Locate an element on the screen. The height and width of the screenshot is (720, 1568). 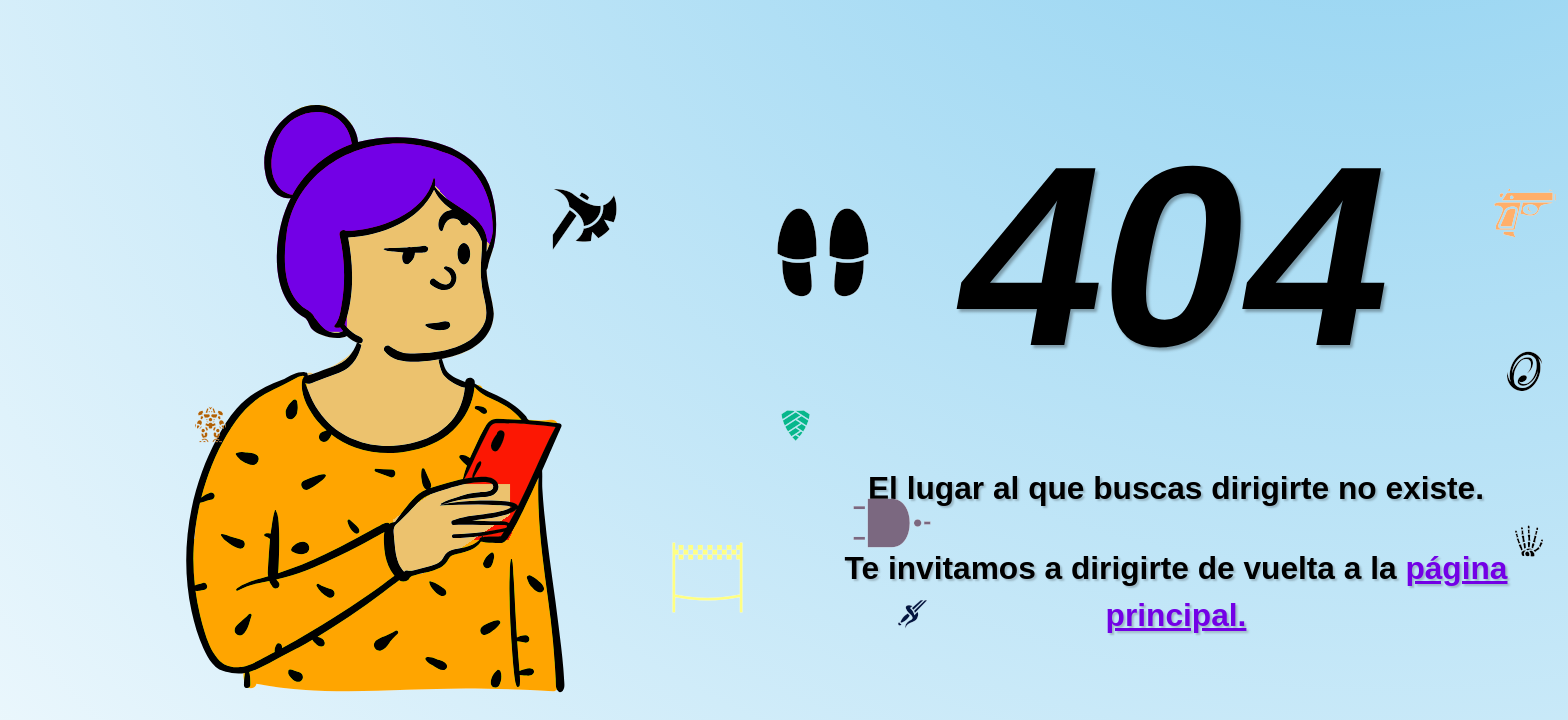
indicates race or level completion is located at coordinates (707, 577).